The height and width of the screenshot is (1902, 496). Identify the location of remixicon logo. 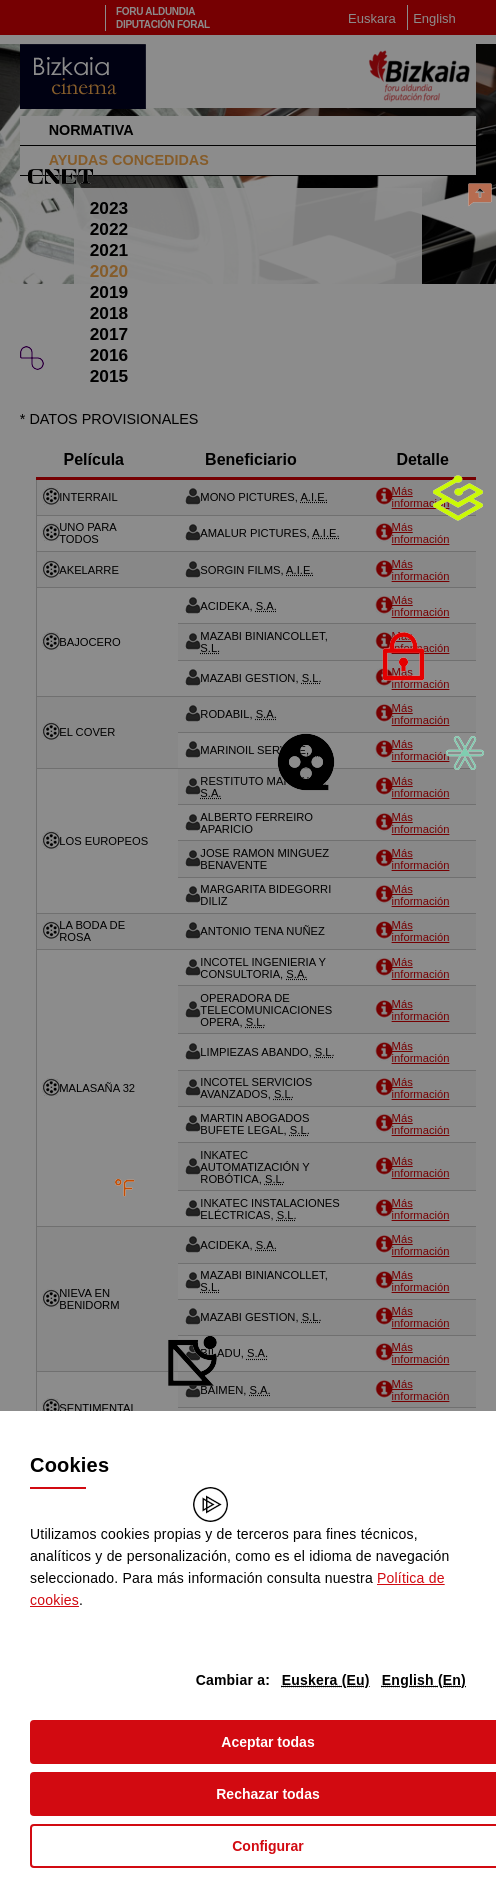
(192, 1361).